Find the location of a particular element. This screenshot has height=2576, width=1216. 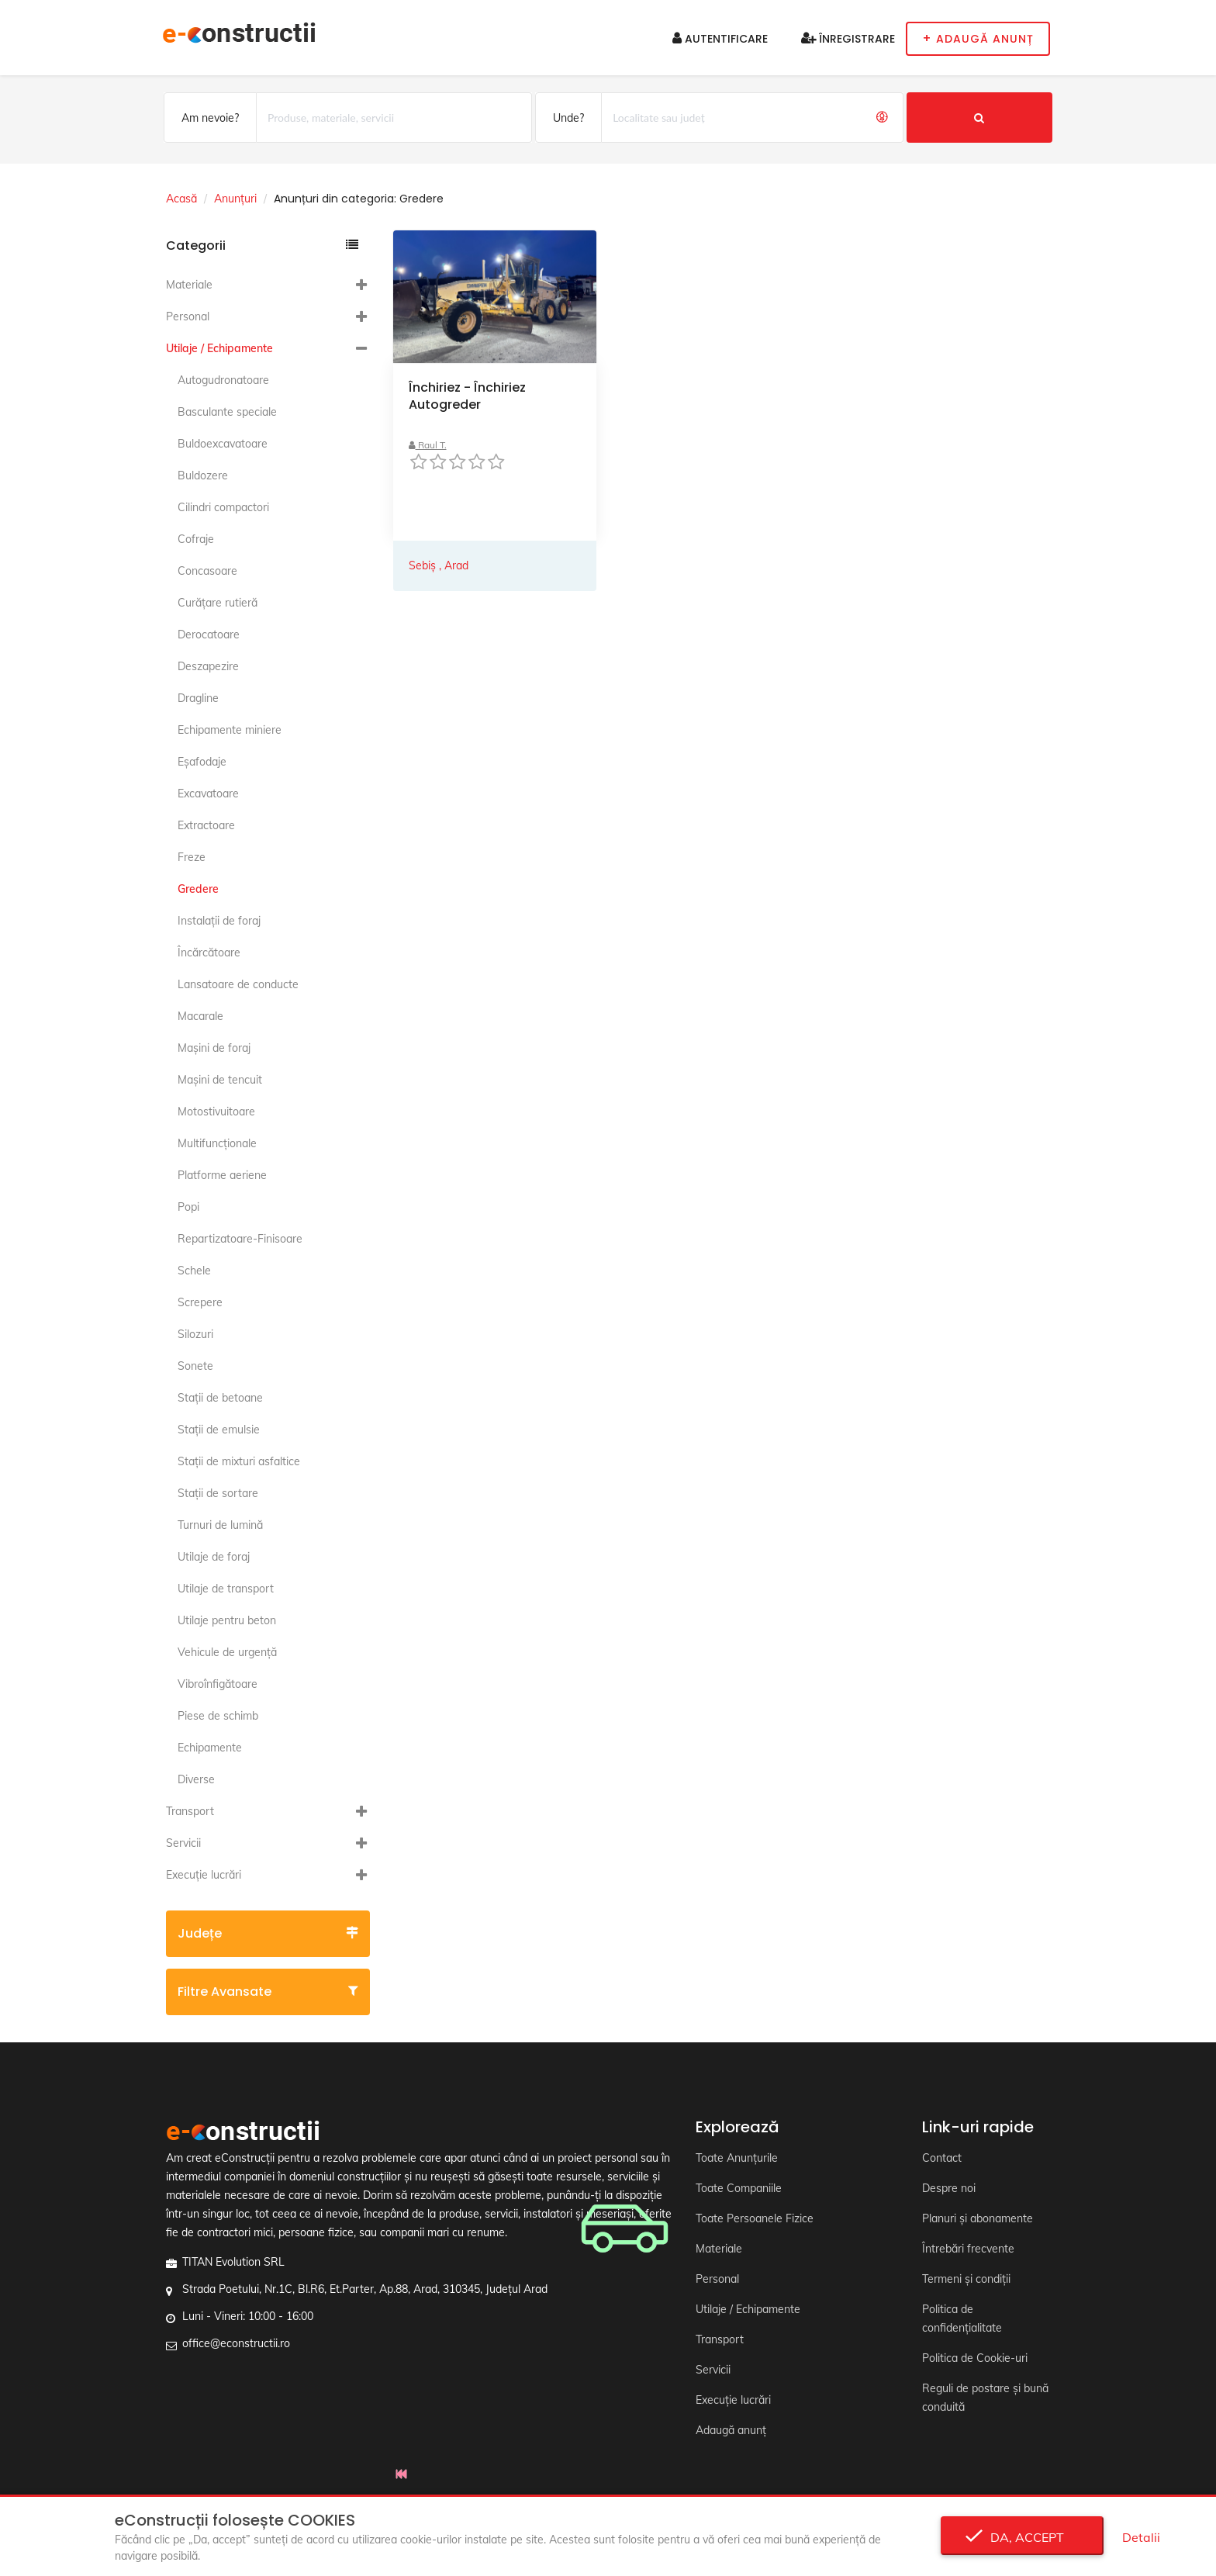

skip to previous track is located at coordinates (401, 2474).